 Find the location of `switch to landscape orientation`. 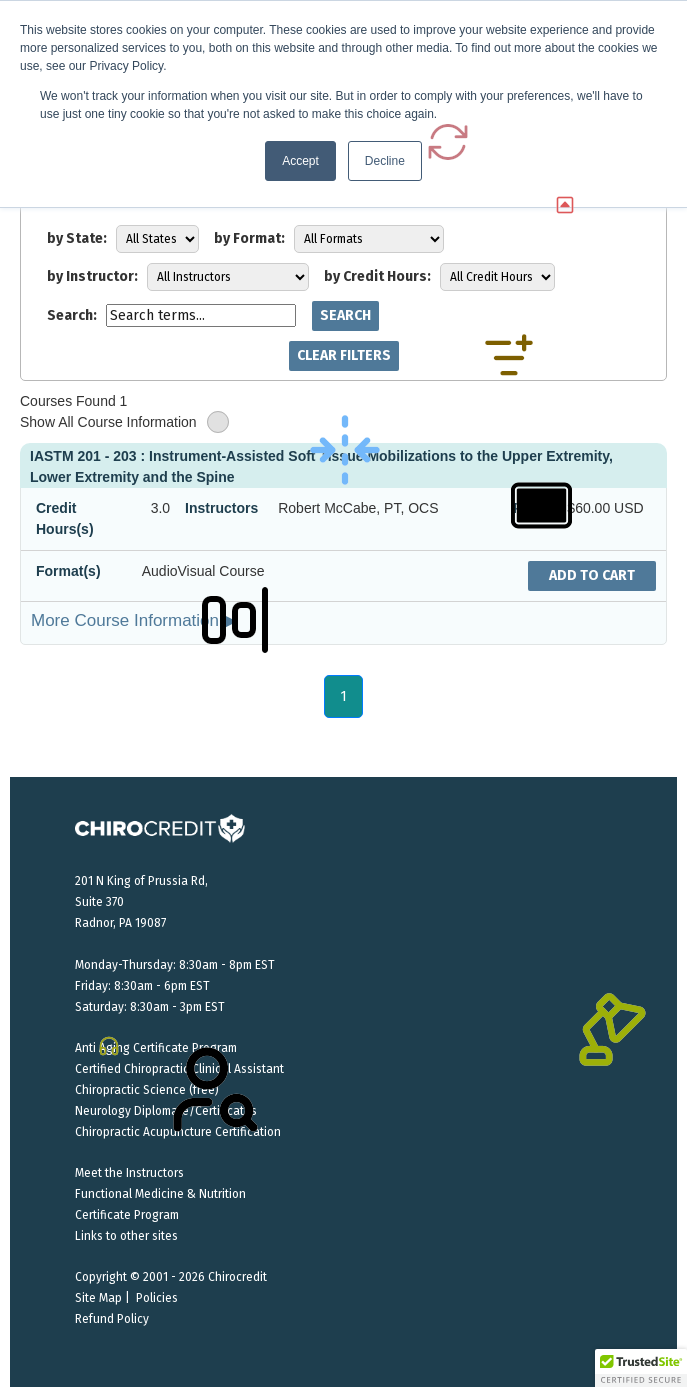

switch to landscape orientation is located at coordinates (541, 505).